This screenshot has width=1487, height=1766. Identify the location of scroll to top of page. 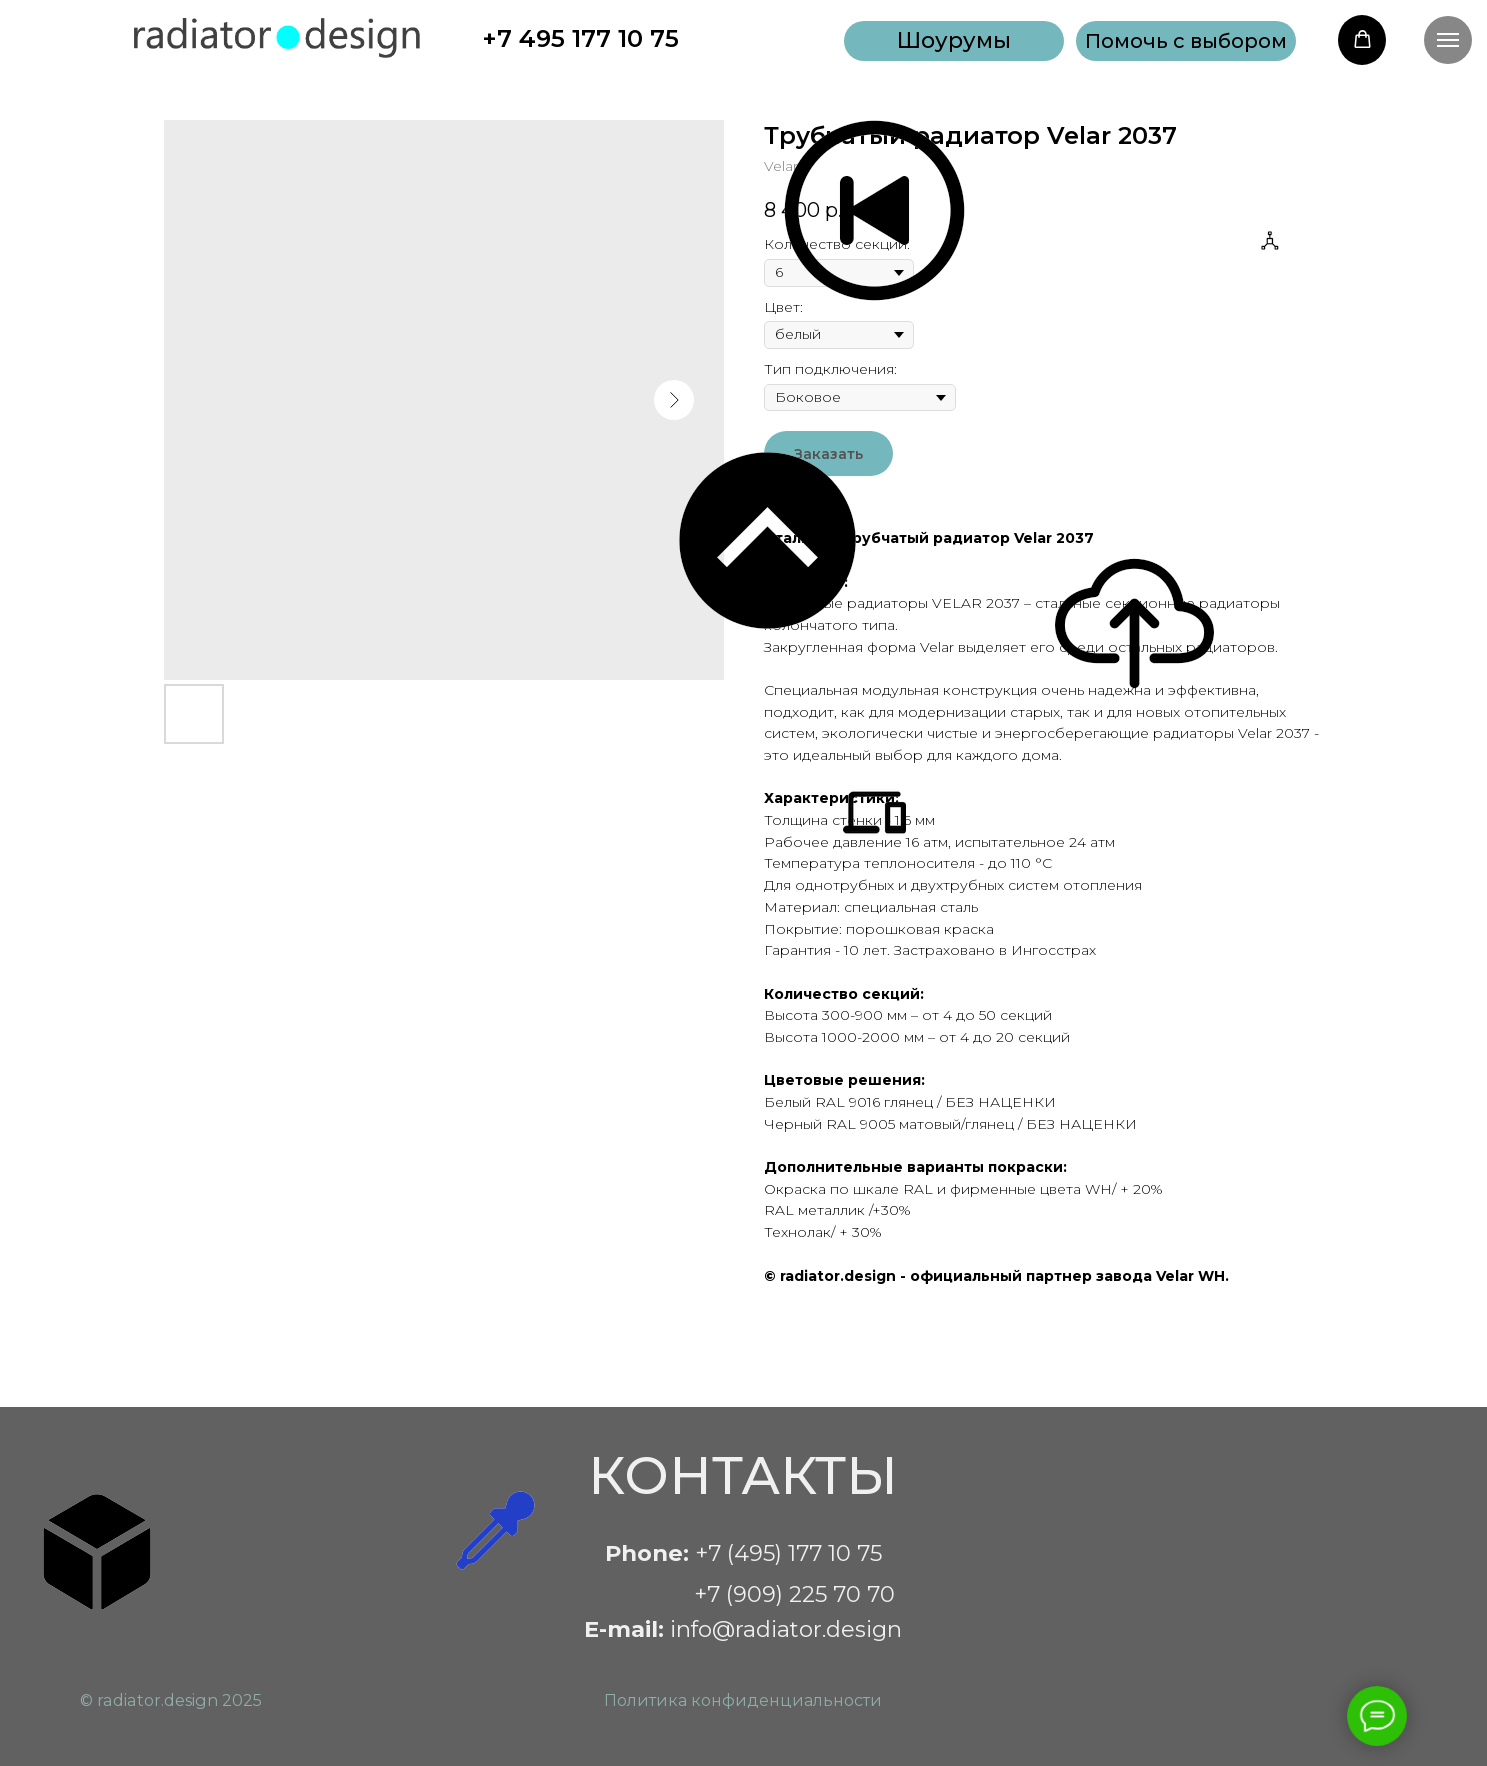
(767, 540).